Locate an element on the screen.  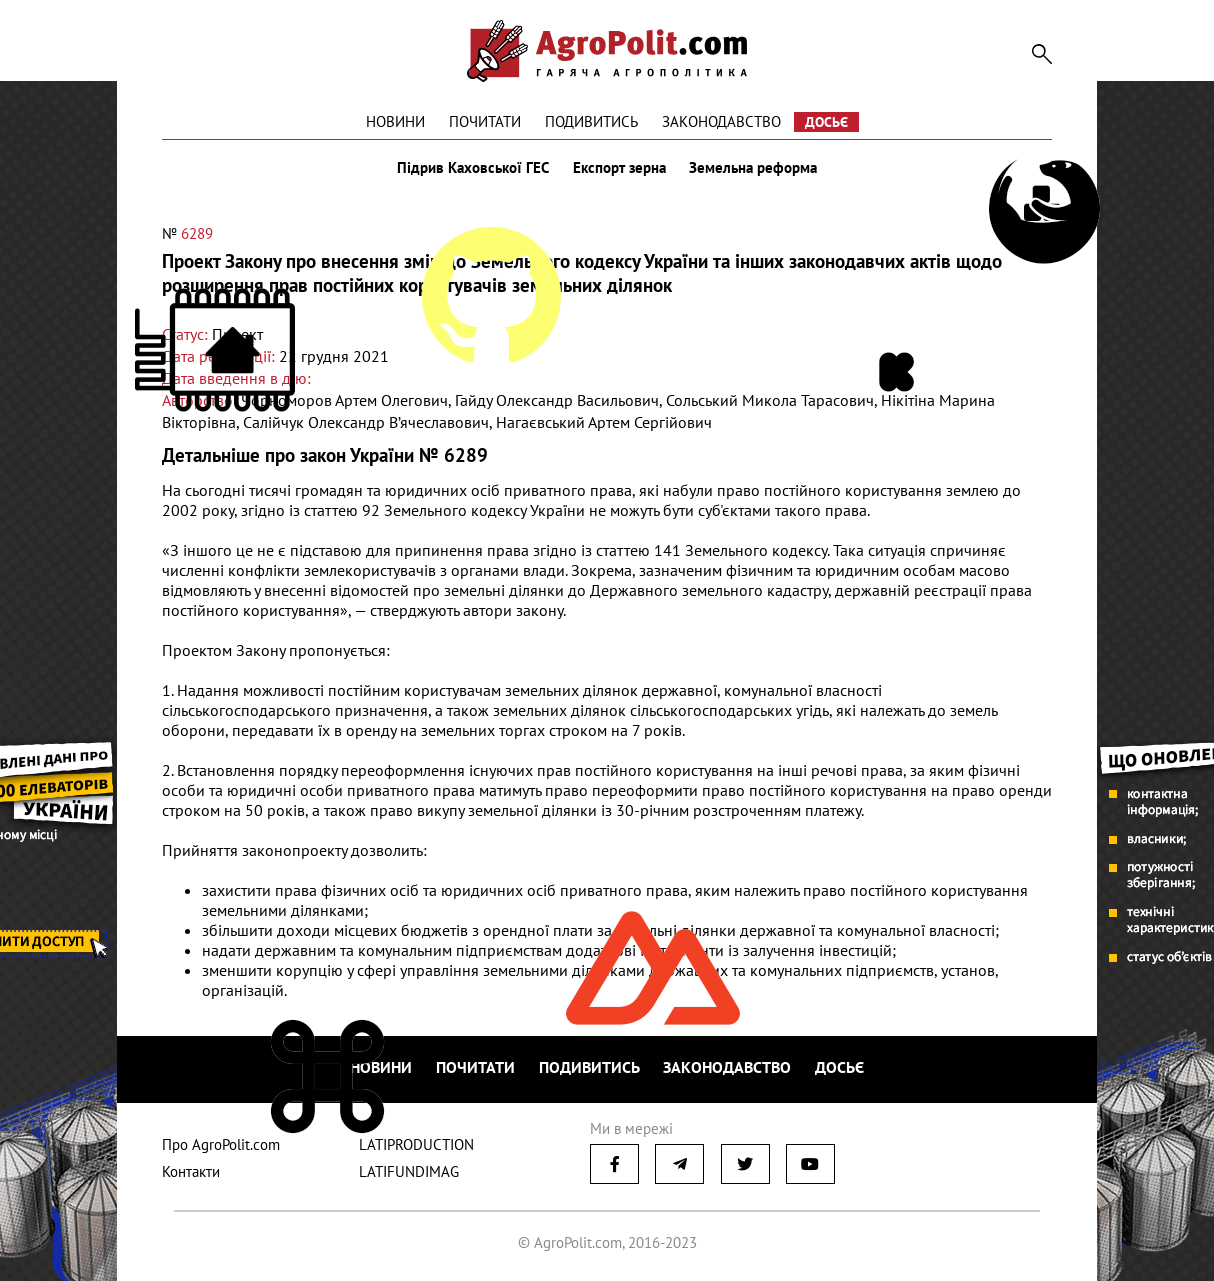
nuxt.js framework logo is located at coordinates (653, 968).